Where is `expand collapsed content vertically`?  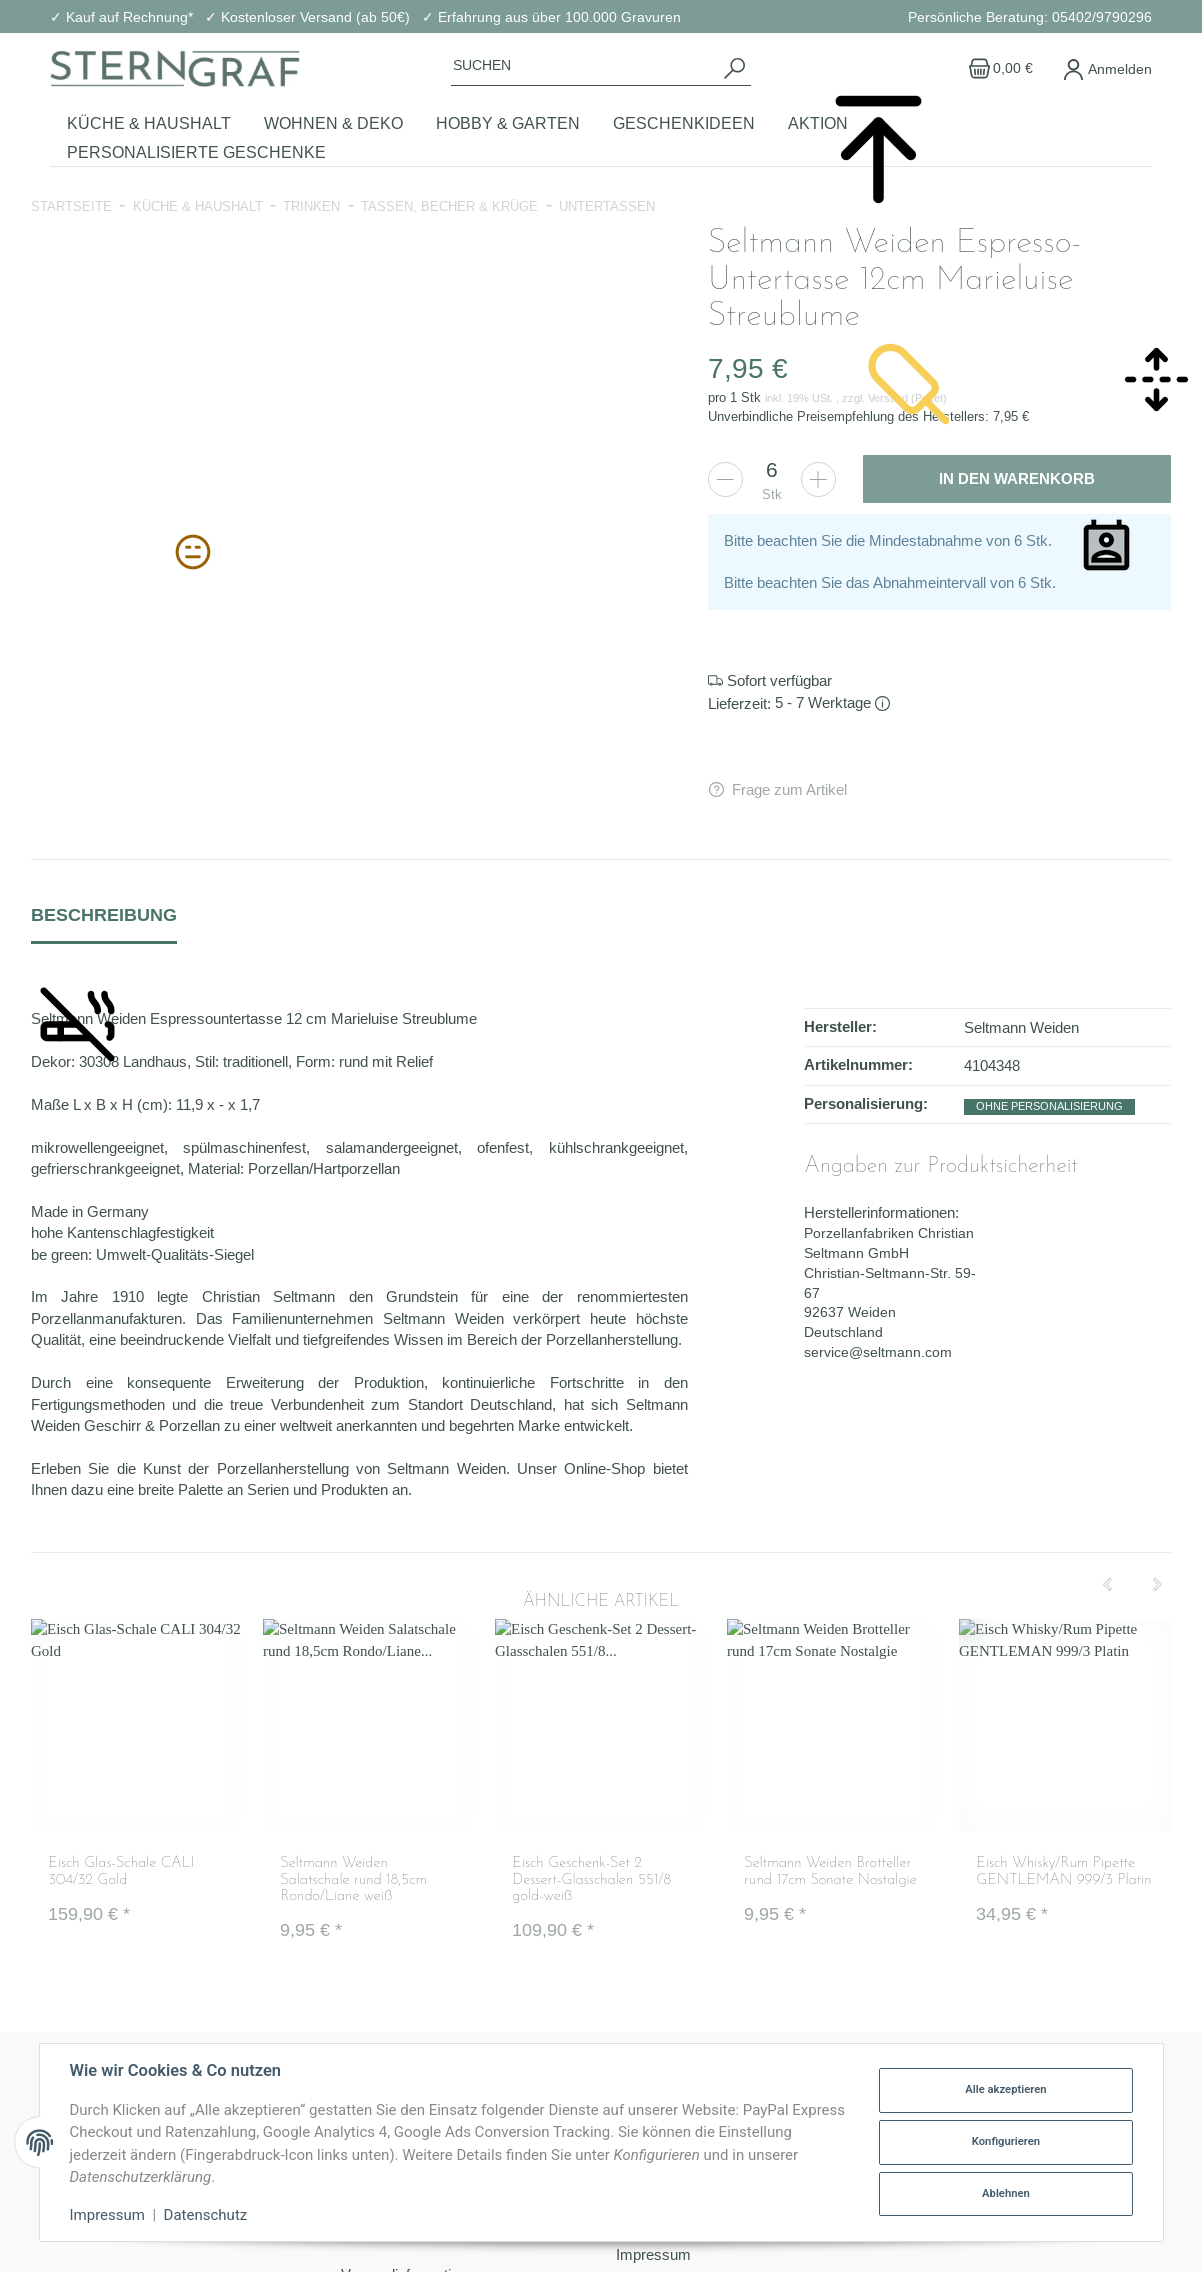 expand collapsed content vertically is located at coordinates (1156, 379).